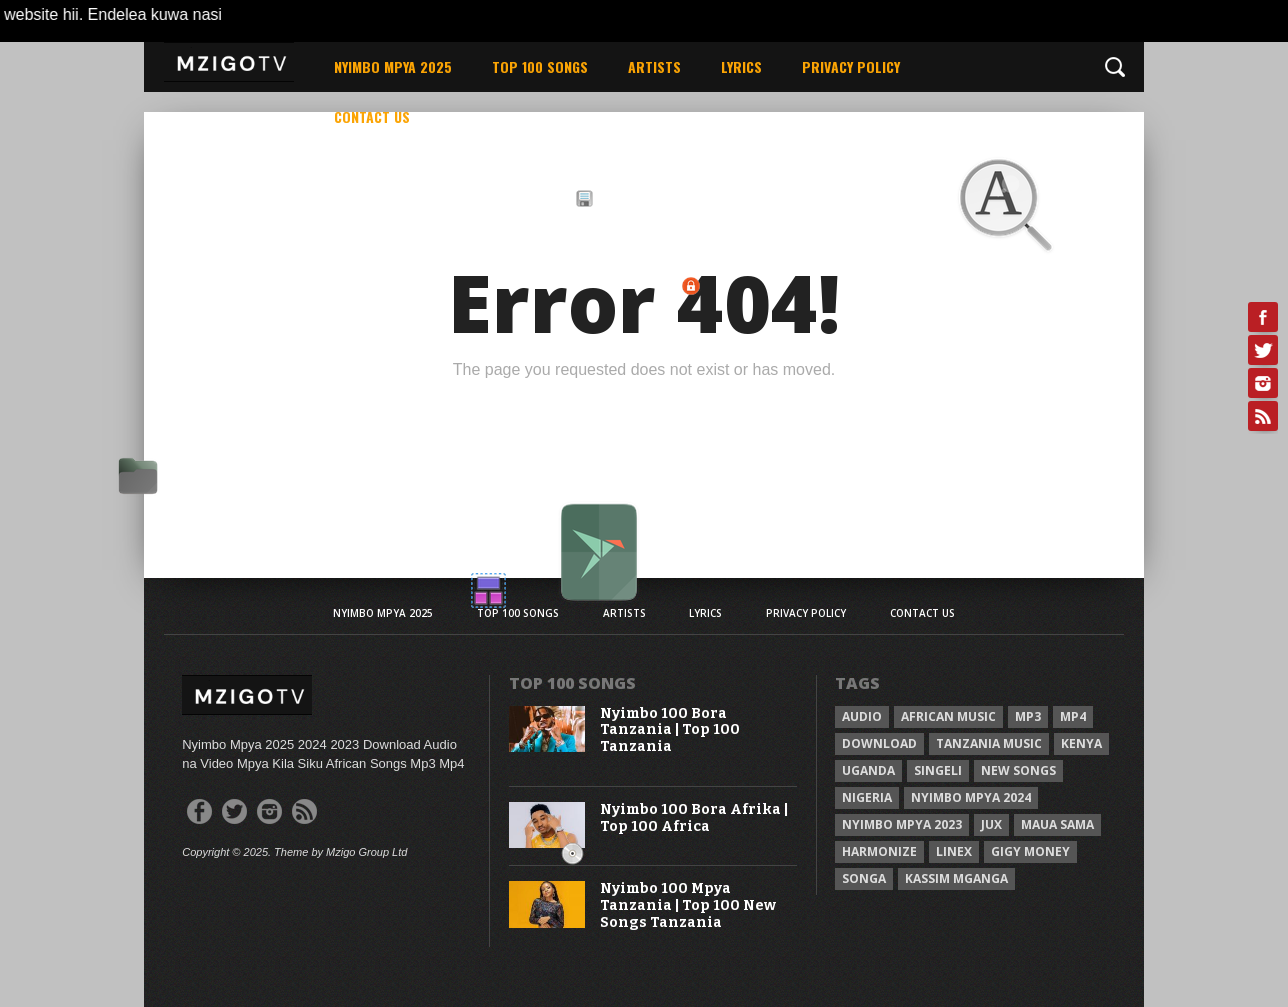  What do you see at coordinates (572, 853) in the screenshot?
I see `access CD/DVD drive contents` at bounding box center [572, 853].